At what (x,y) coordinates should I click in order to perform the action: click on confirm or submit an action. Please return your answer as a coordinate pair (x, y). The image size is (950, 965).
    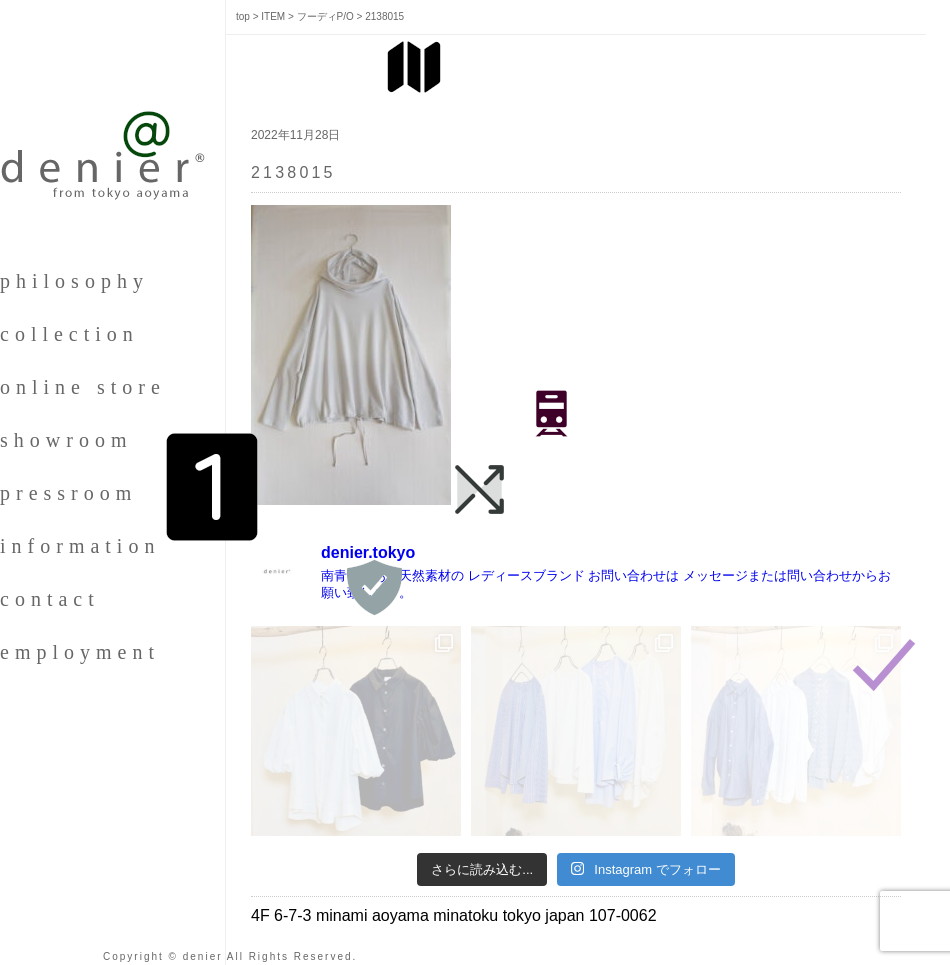
    Looking at the image, I should click on (884, 665).